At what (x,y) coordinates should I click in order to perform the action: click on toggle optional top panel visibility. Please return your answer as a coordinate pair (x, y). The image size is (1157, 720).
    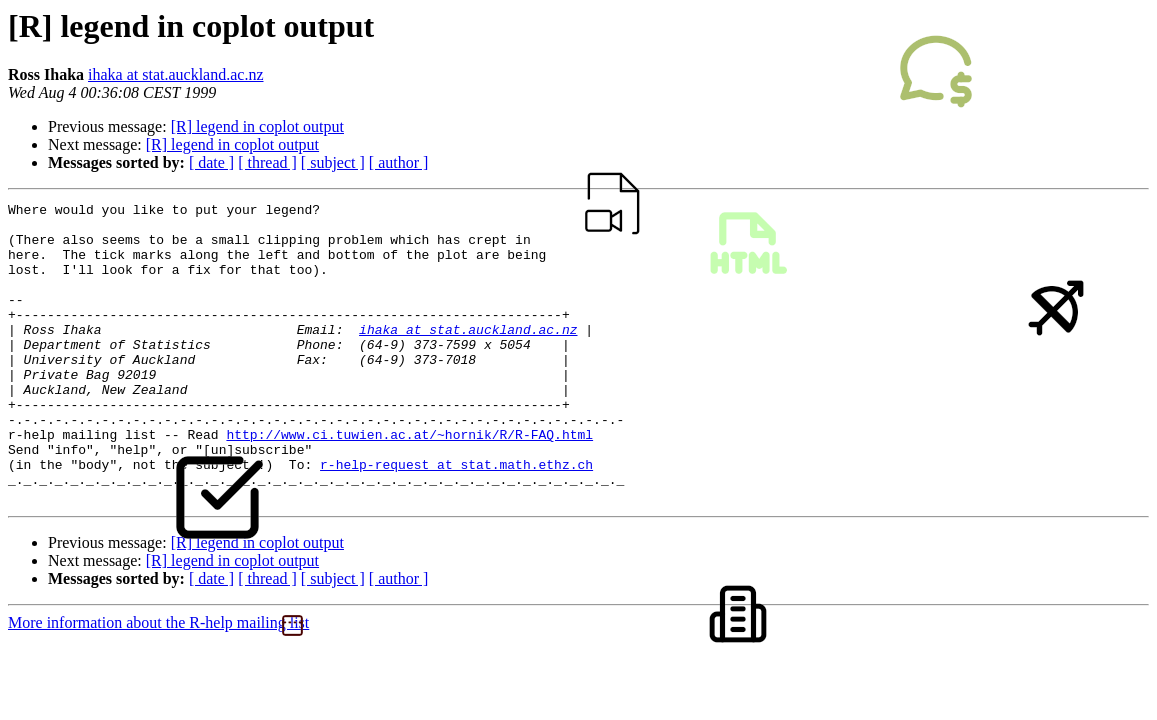
    Looking at the image, I should click on (292, 625).